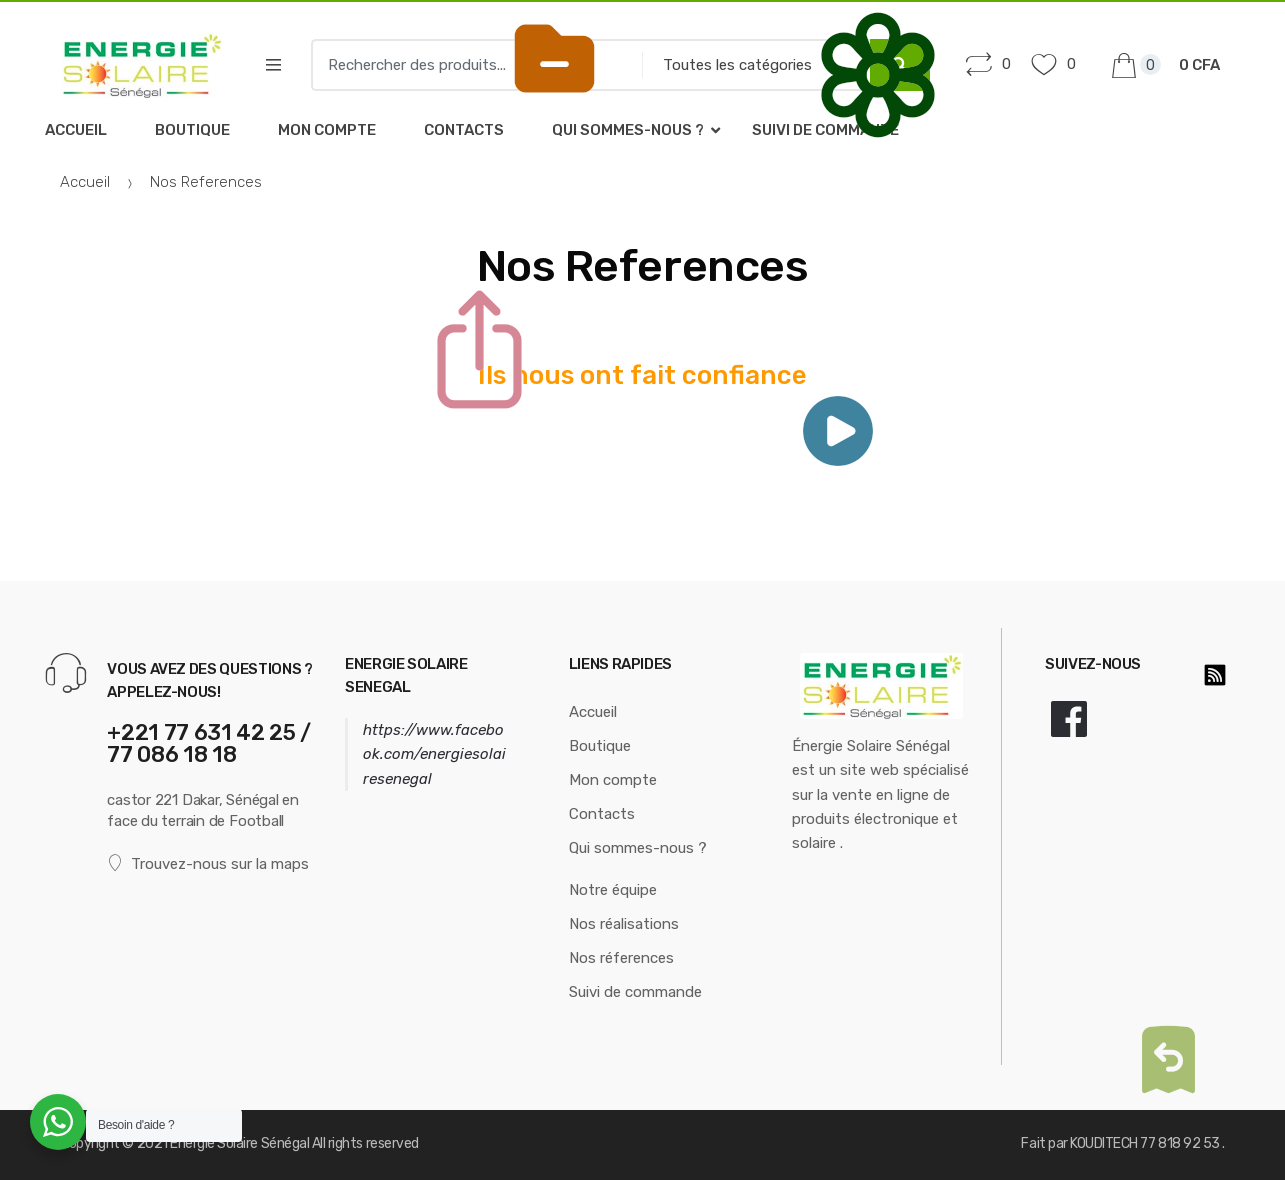 This screenshot has width=1285, height=1180. What do you see at coordinates (838, 431) in the screenshot?
I see `play media or video content` at bounding box center [838, 431].